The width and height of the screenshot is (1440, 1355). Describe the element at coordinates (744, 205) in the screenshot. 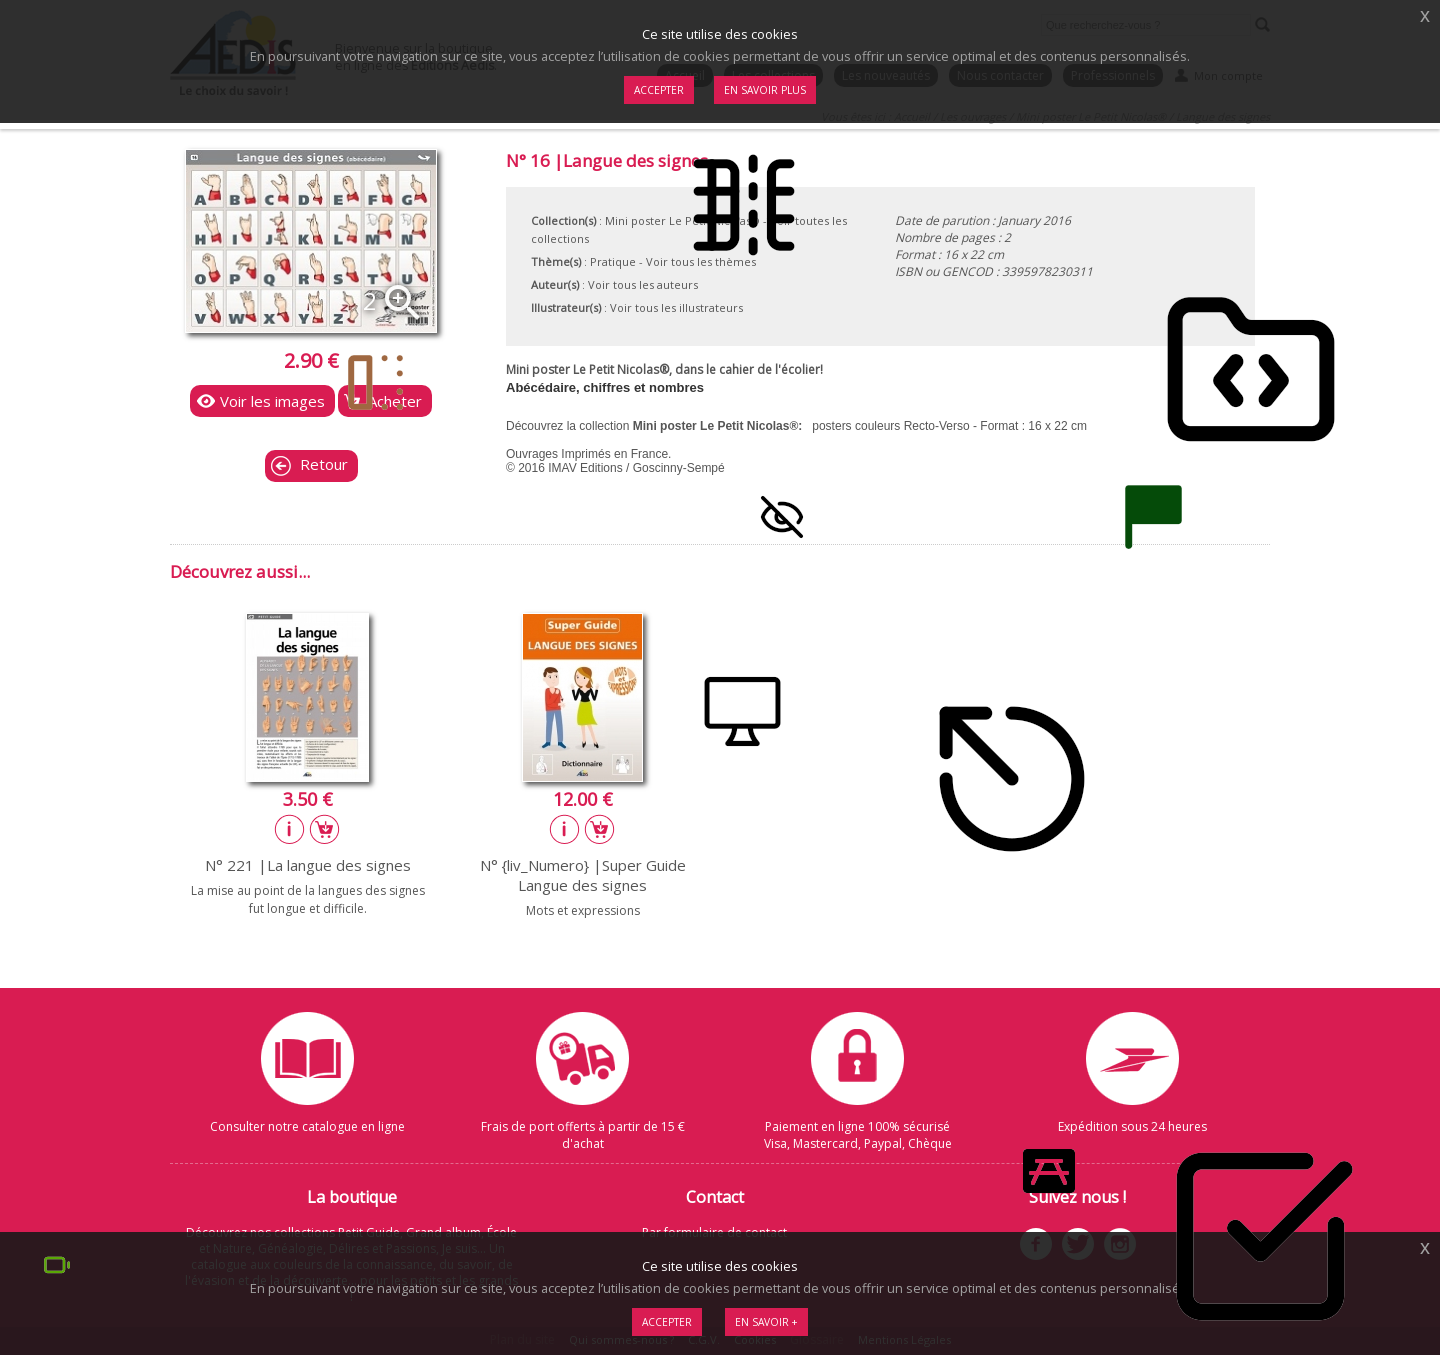

I see `split table into separate columns` at that location.